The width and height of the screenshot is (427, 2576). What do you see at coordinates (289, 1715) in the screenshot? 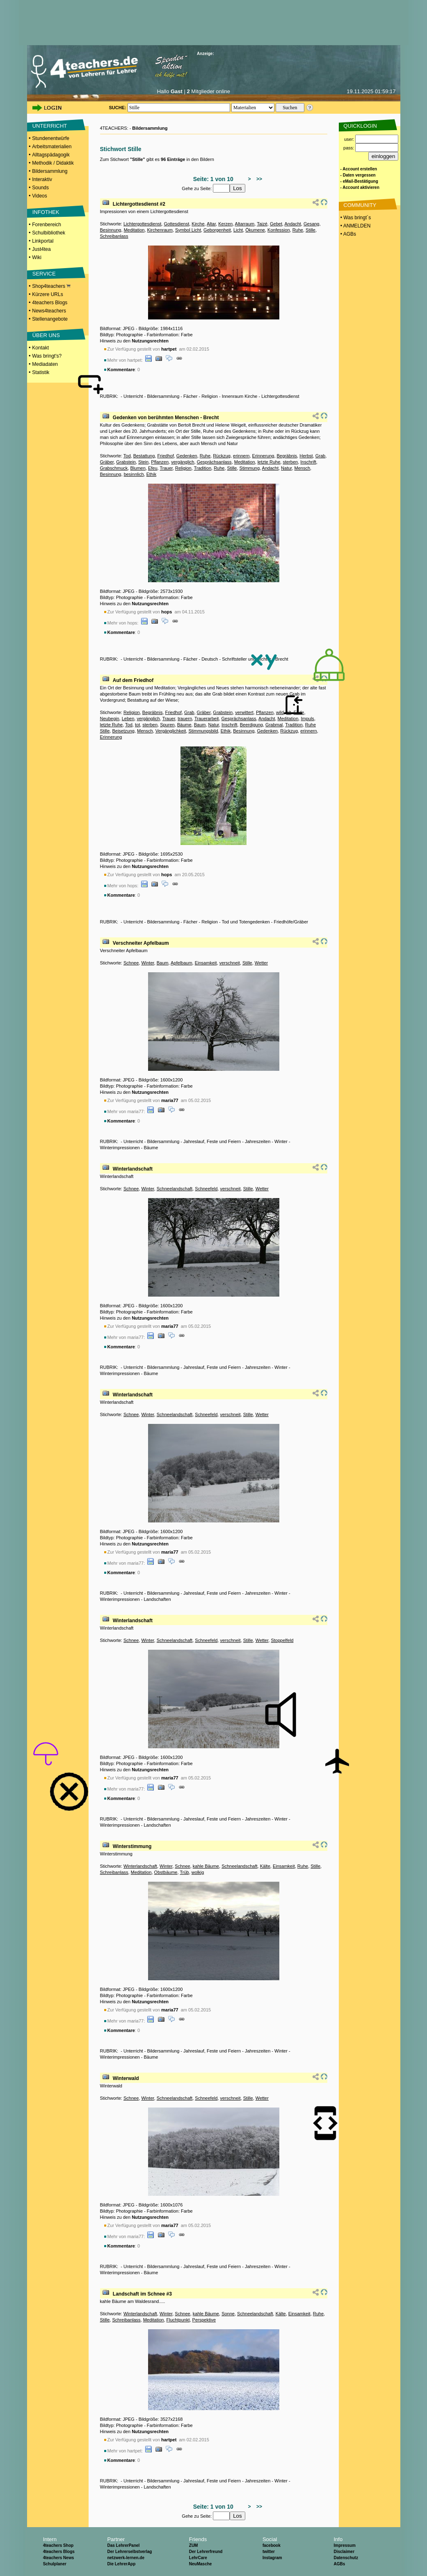
I see `speaker with no volume or audio output` at bounding box center [289, 1715].